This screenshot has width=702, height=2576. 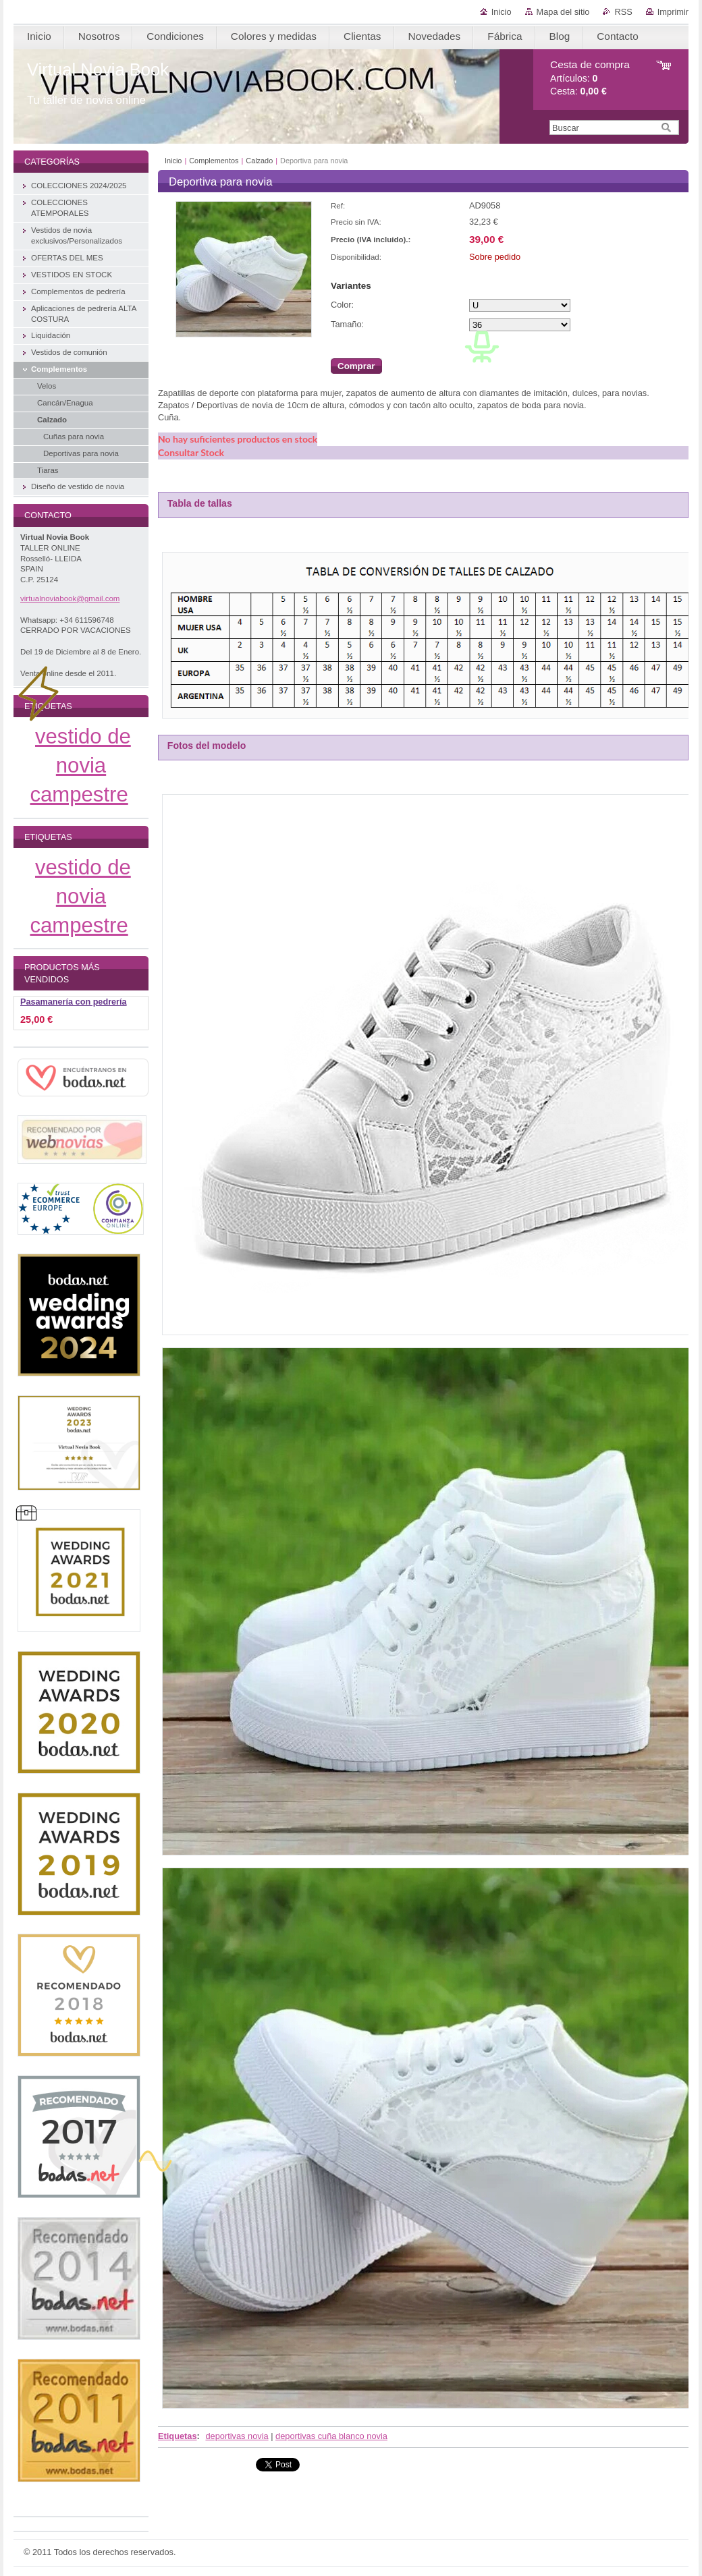 I want to click on access your rewards or collected items, so click(x=26, y=1513).